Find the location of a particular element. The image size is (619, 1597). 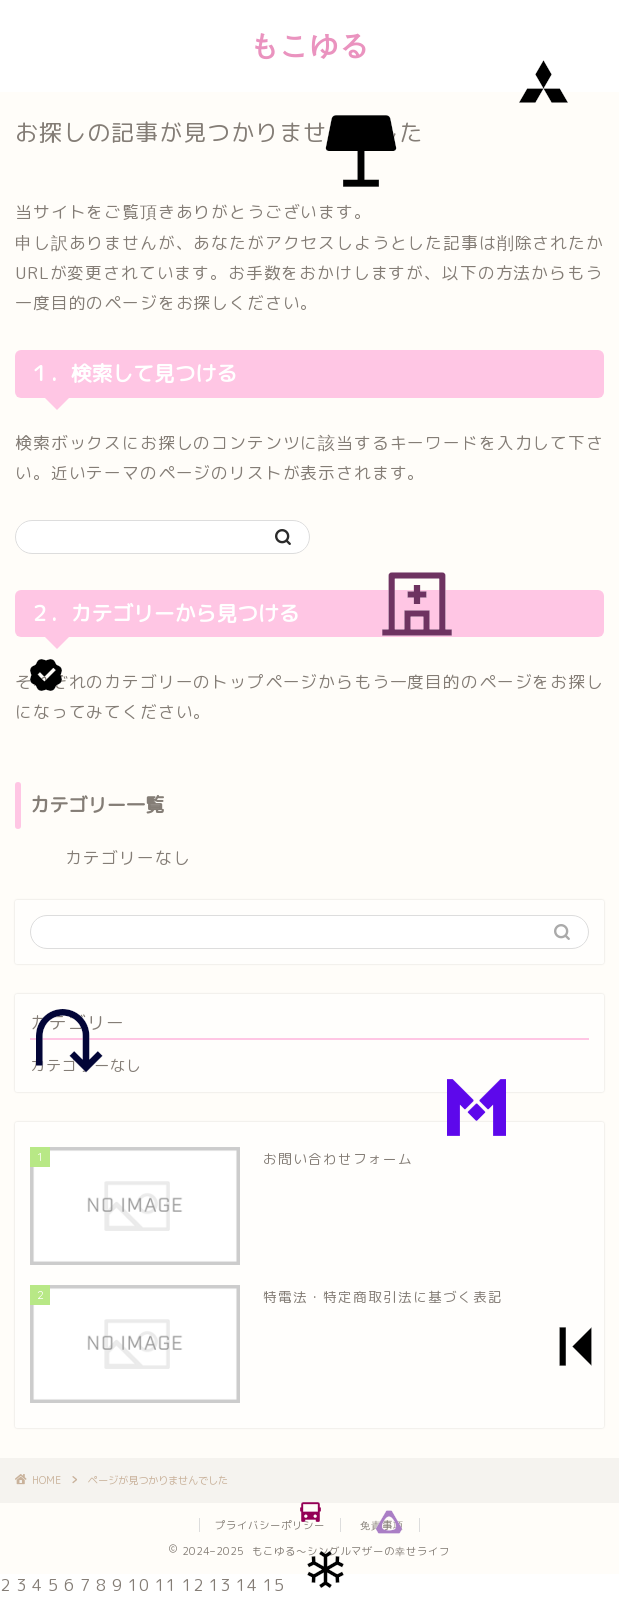

open the AnkerMake 3D printer app is located at coordinates (476, 1107).